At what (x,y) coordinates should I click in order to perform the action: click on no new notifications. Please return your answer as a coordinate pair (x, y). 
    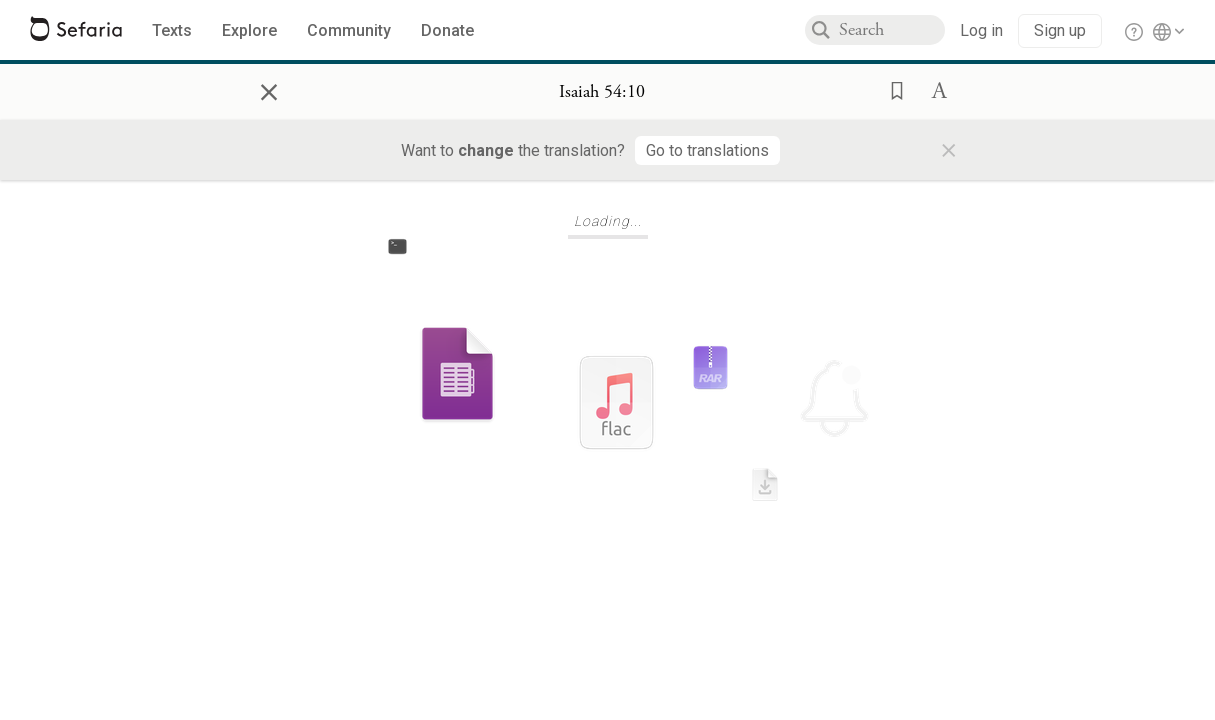
    Looking at the image, I should click on (834, 398).